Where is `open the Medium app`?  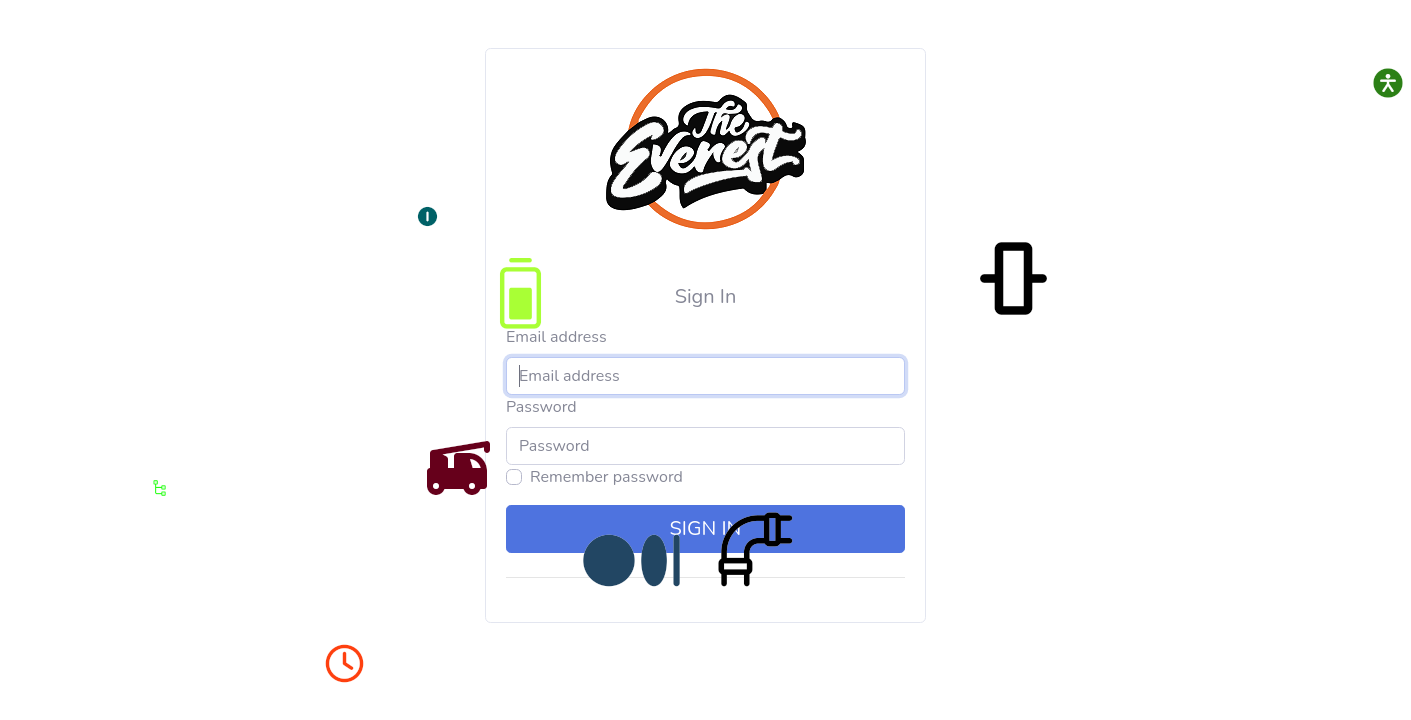 open the Medium app is located at coordinates (631, 560).